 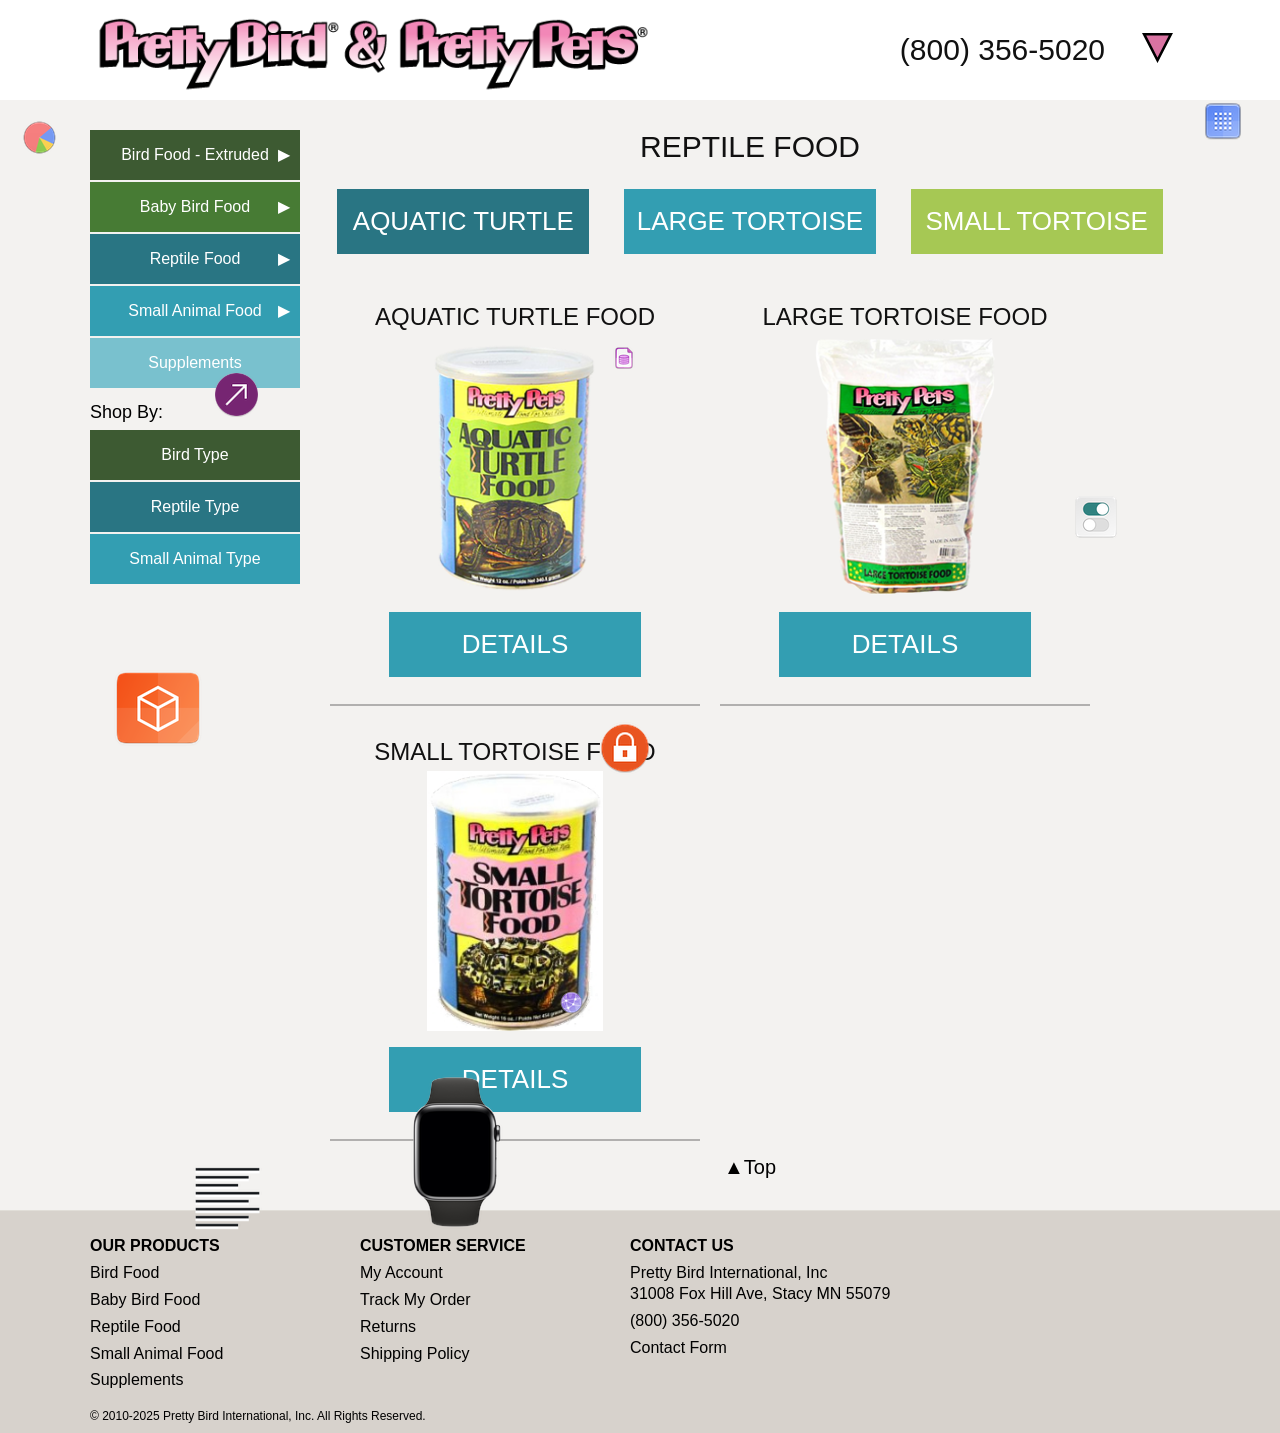 I want to click on open a Blender 3D project file, so click(x=158, y=705).